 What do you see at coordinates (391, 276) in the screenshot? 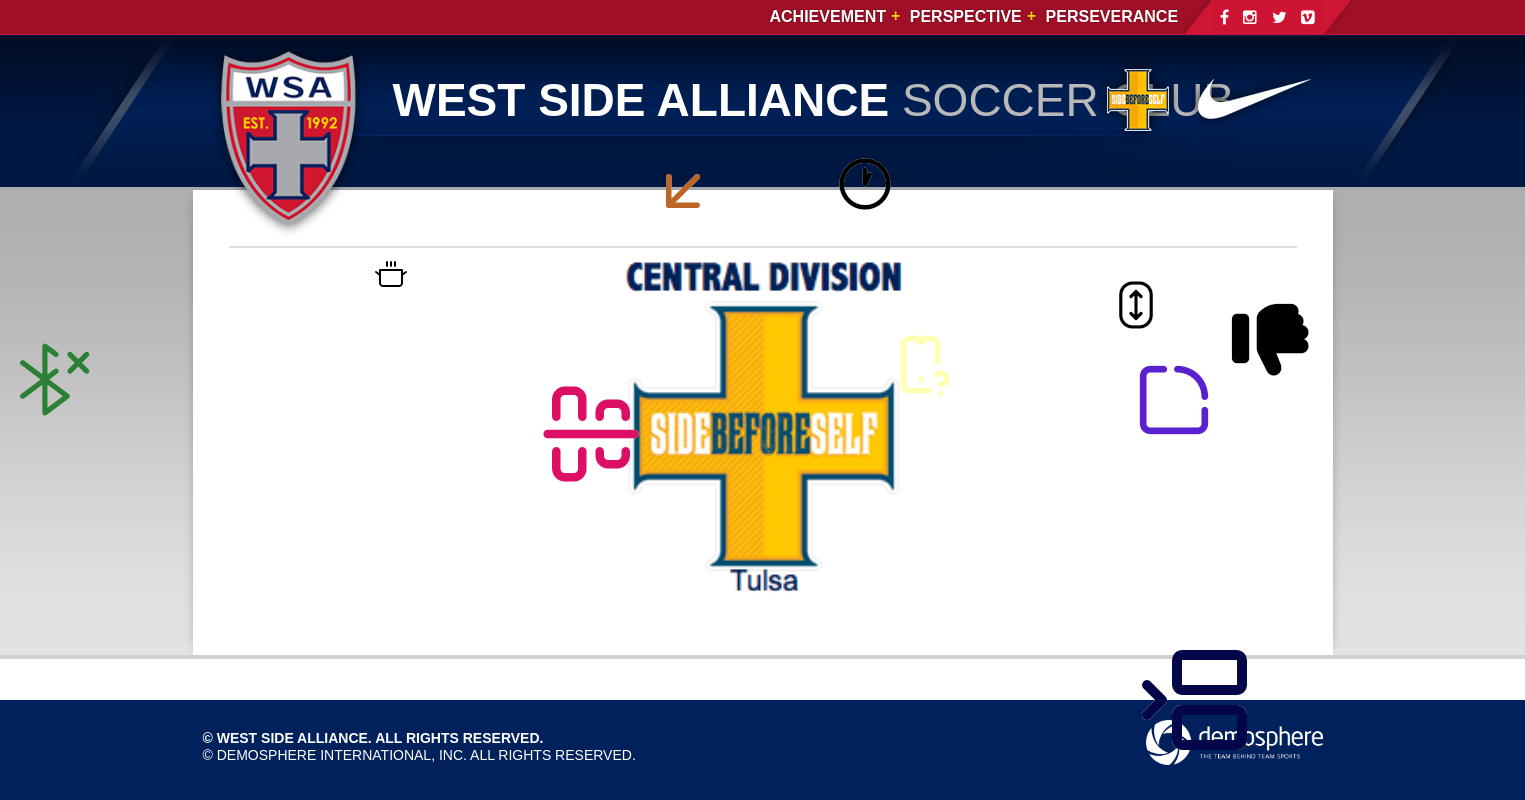
I see `access recipes or cooking features` at bounding box center [391, 276].